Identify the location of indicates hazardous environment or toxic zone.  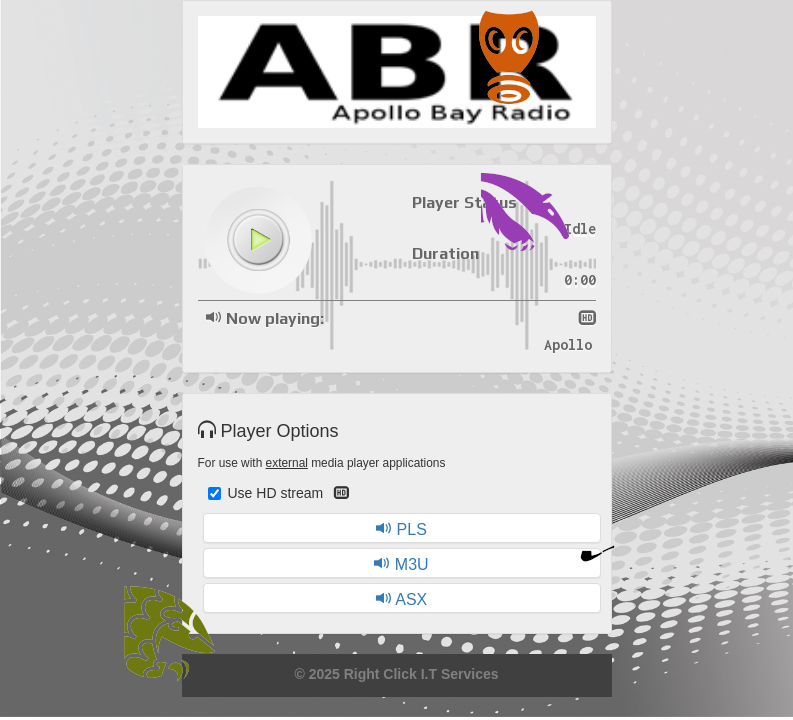
(510, 57).